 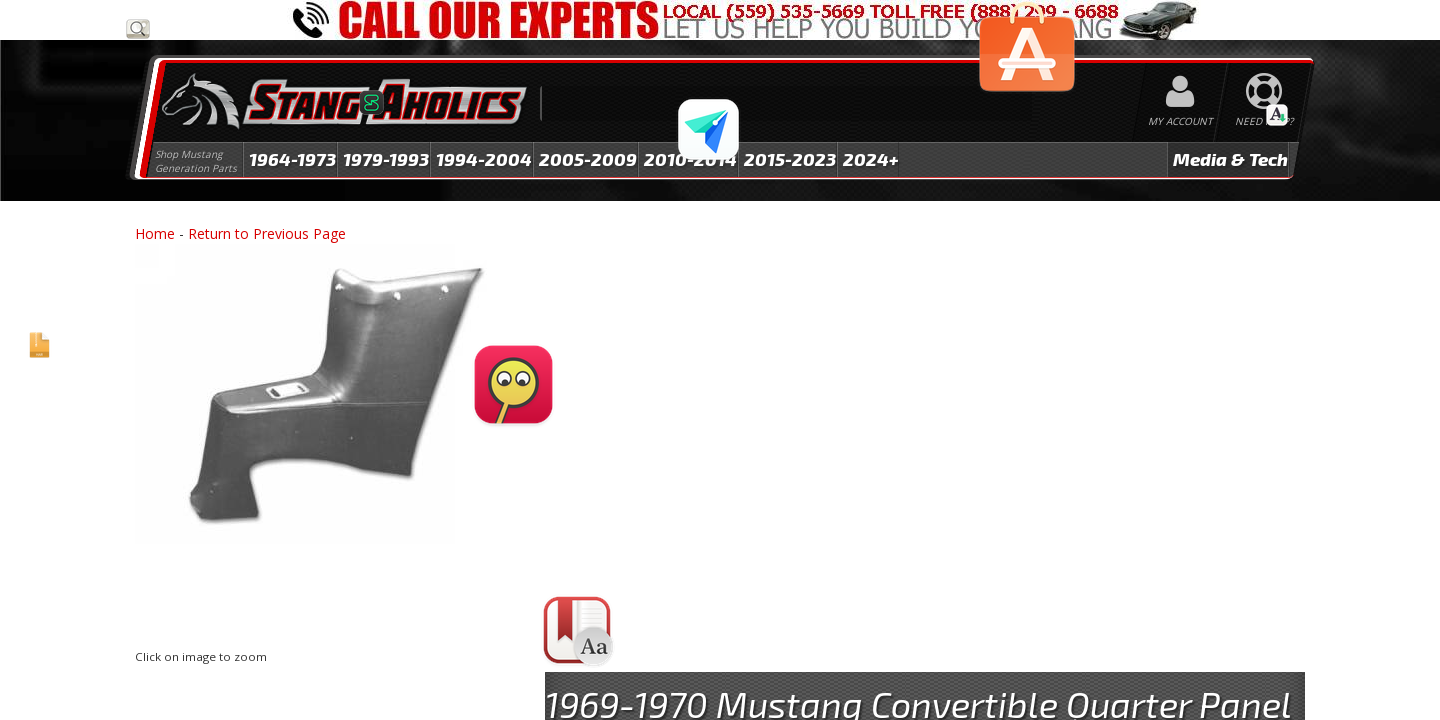 What do you see at coordinates (1277, 115) in the screenshot?
I see `download and install new fonts` at bounding box center [1277, 115].